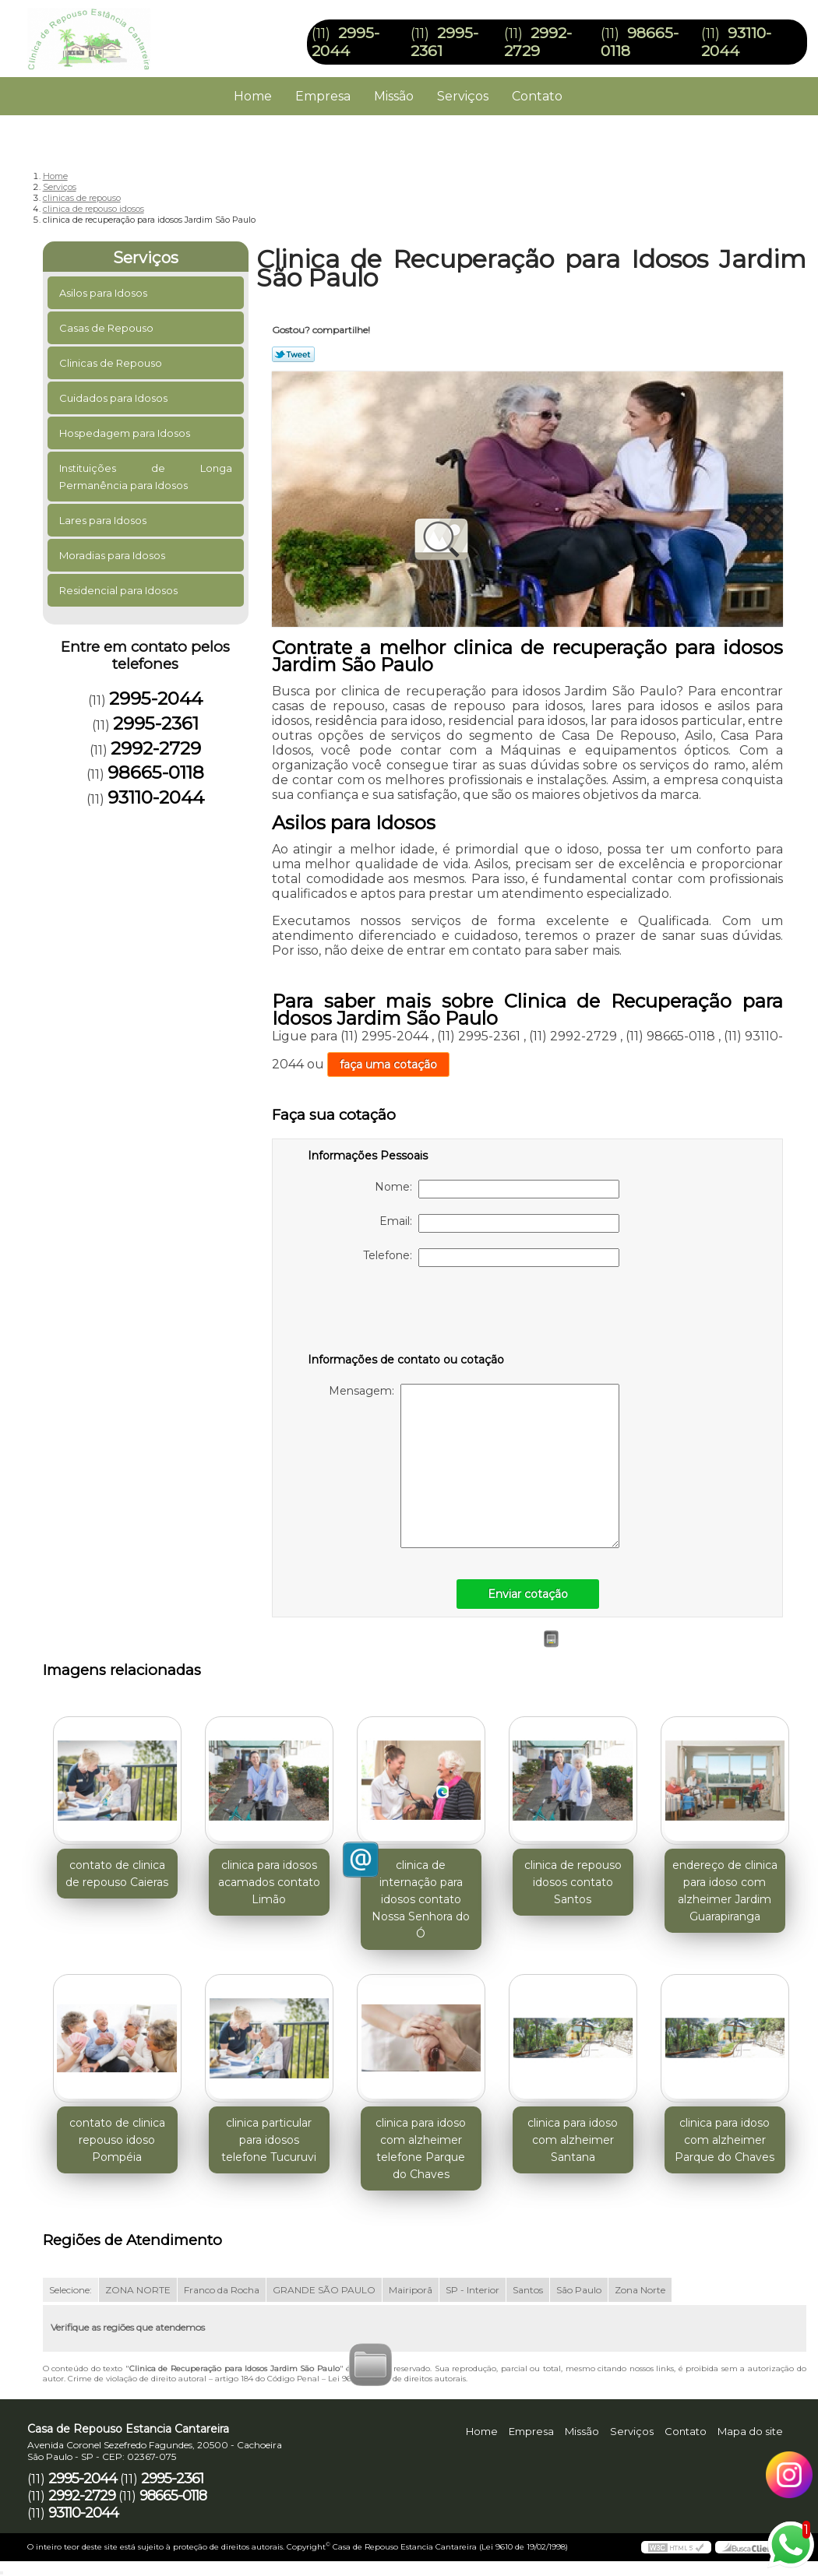 The width and height of the screenshot is (818, 2576). What do you see at coordinates (442, 1792) in the screenshot?
I see `open microsoft edge browser` at bounding box center [442, 1792].